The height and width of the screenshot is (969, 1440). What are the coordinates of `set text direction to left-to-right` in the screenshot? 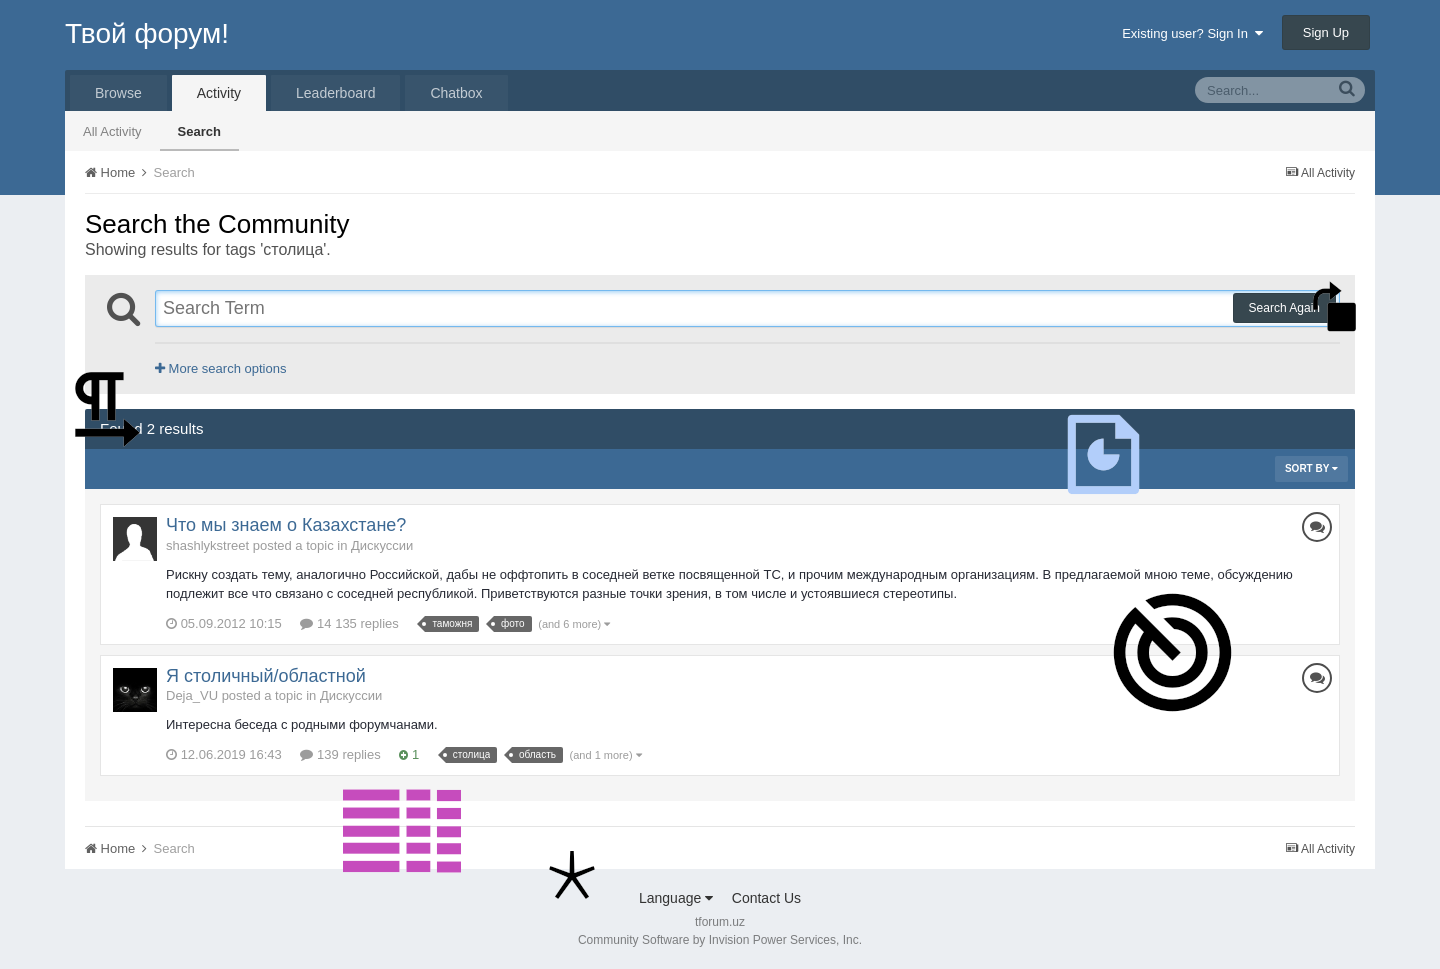 It's located at (103, 408).